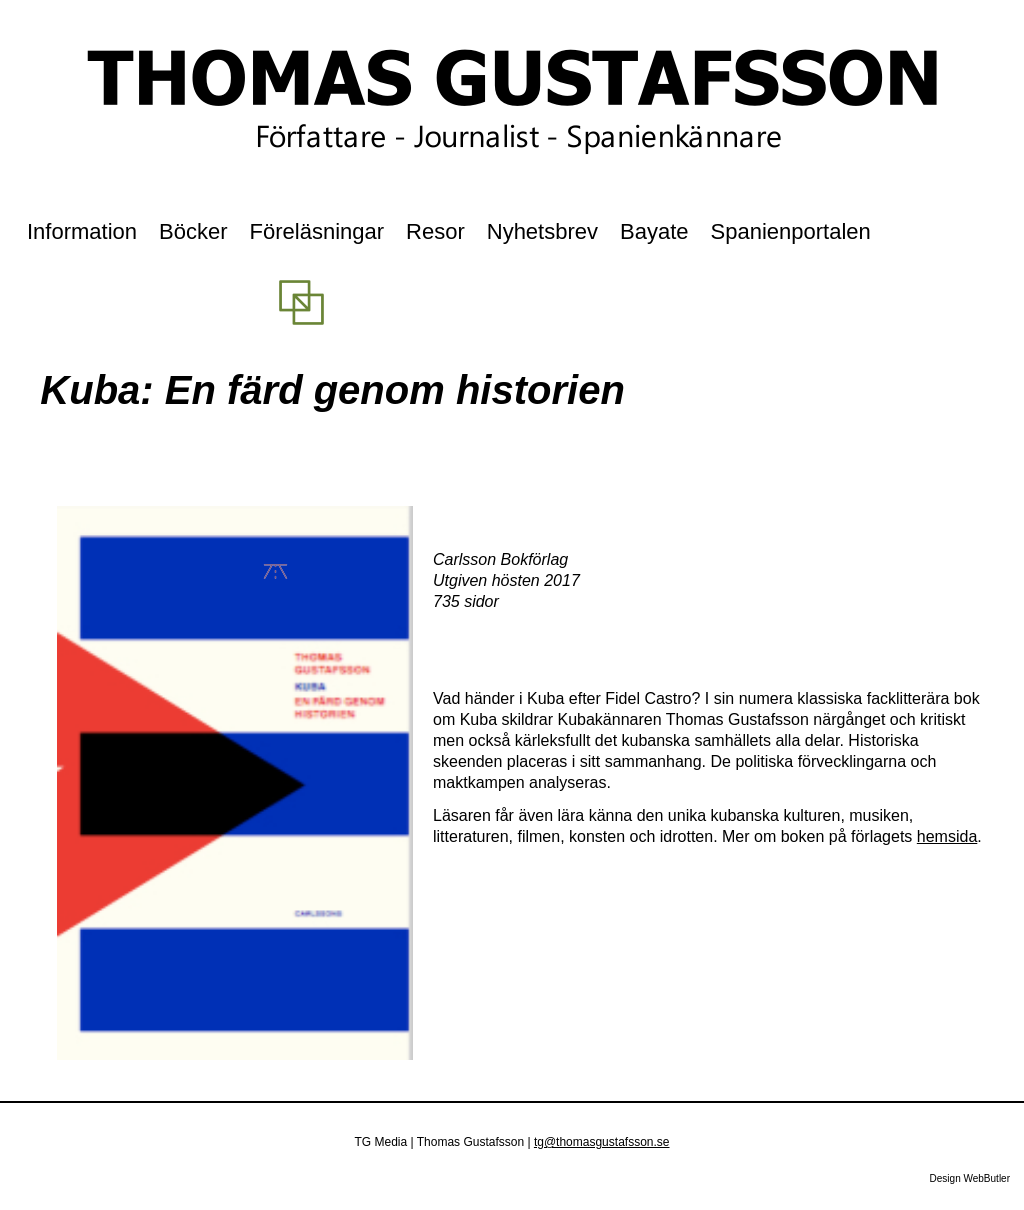 The image size is (1024, 1210). I want to click on merge or intersect selected layers, so click(301, 302).